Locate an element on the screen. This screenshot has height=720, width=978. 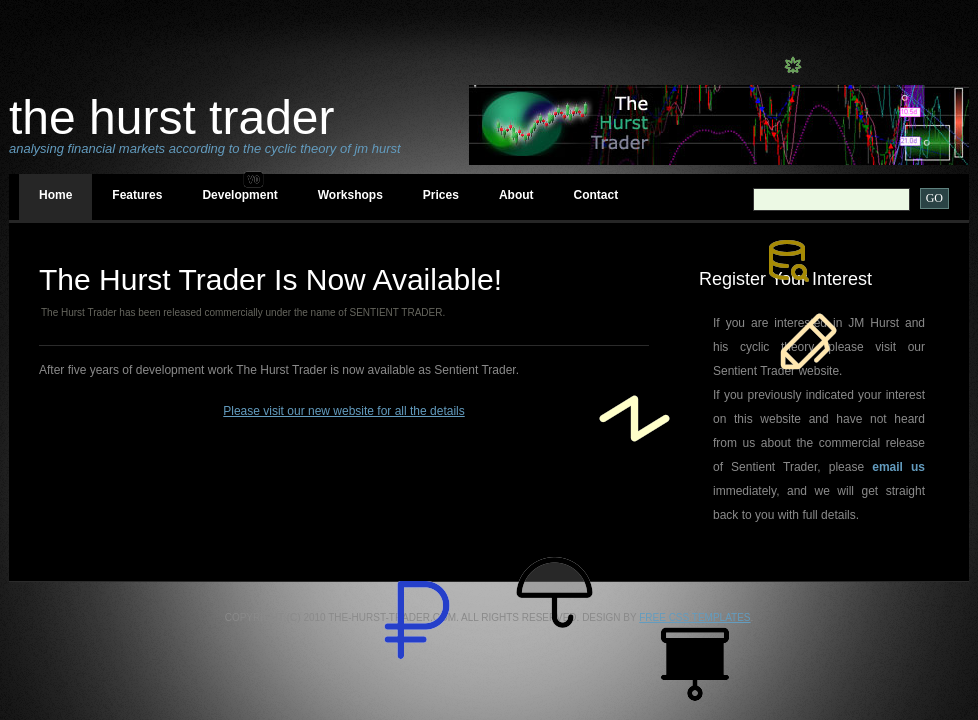
enable voiceover accessibility feature is located at coordinates (253, 179).